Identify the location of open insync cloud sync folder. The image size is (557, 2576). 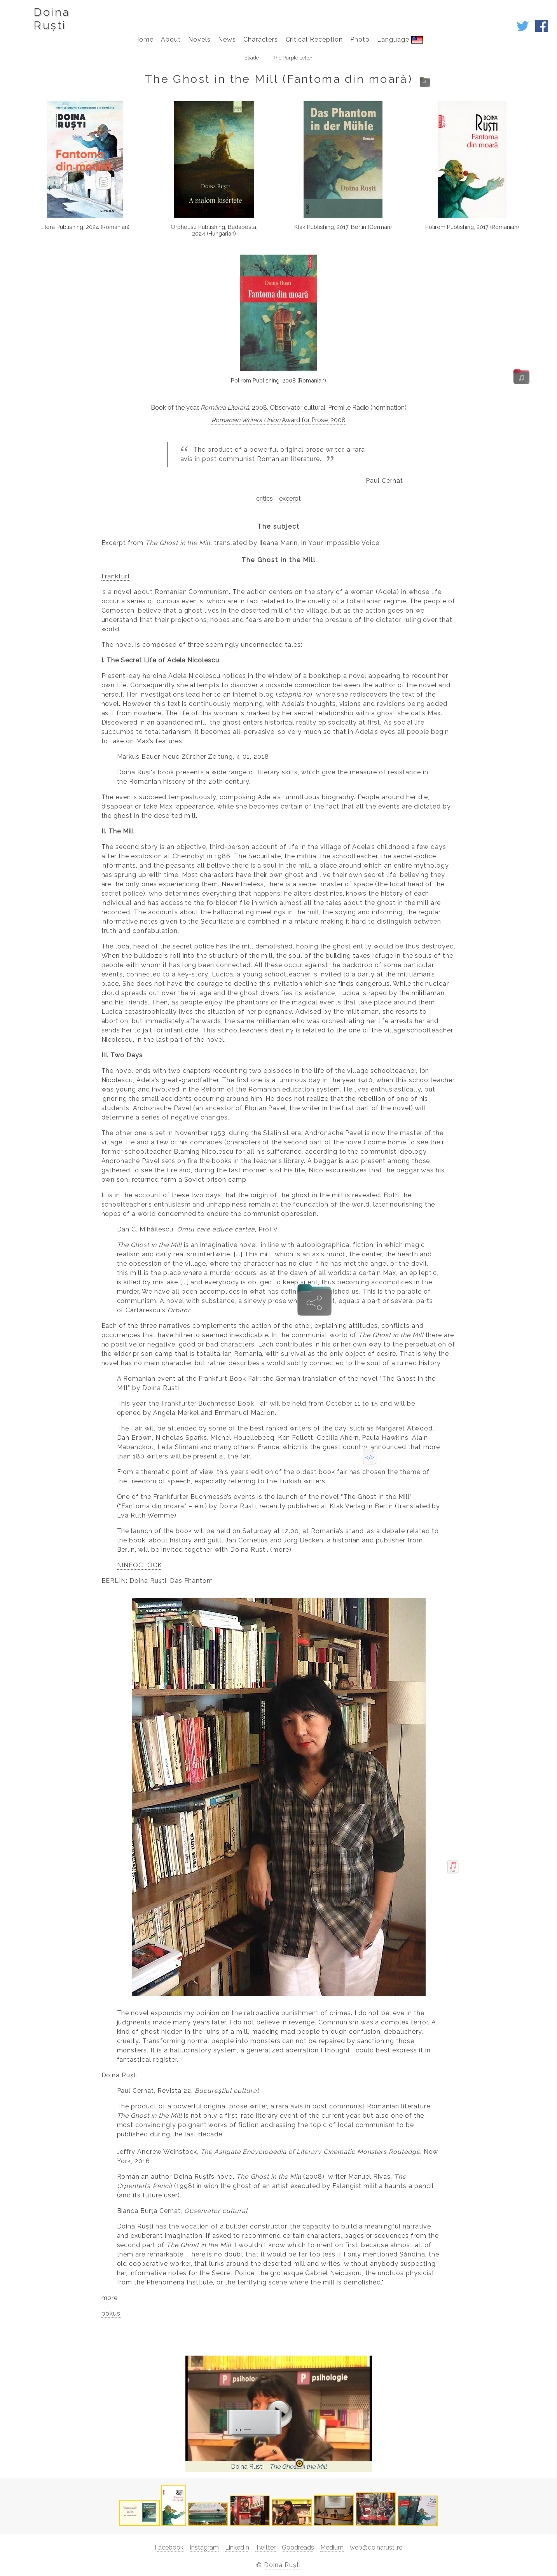
(425, 82).